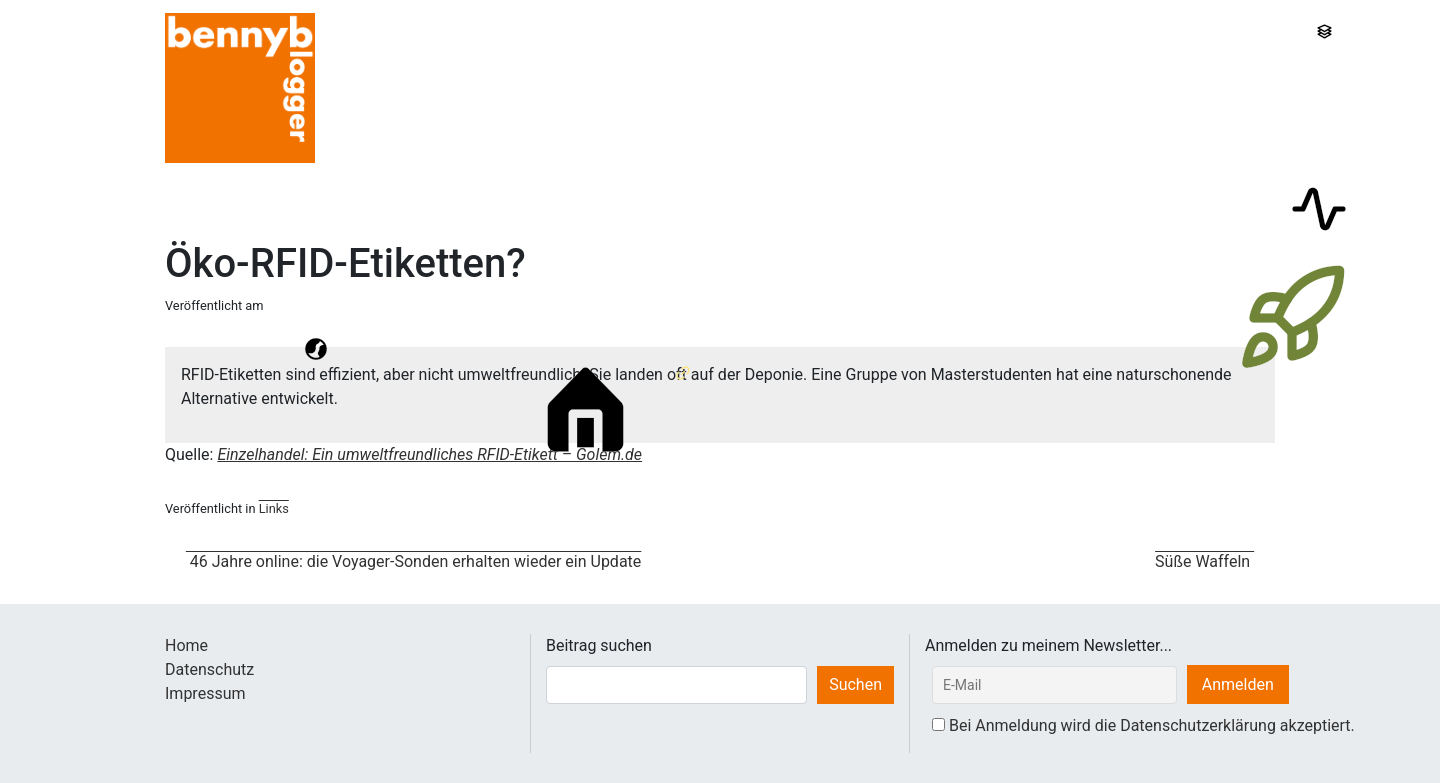 The height and width of the screenshot is (783, 1440). What do you see at coordinates (1319, 209) in the screenshot?
I see `view activity or health metrics` at bounding box center [1319, 209].